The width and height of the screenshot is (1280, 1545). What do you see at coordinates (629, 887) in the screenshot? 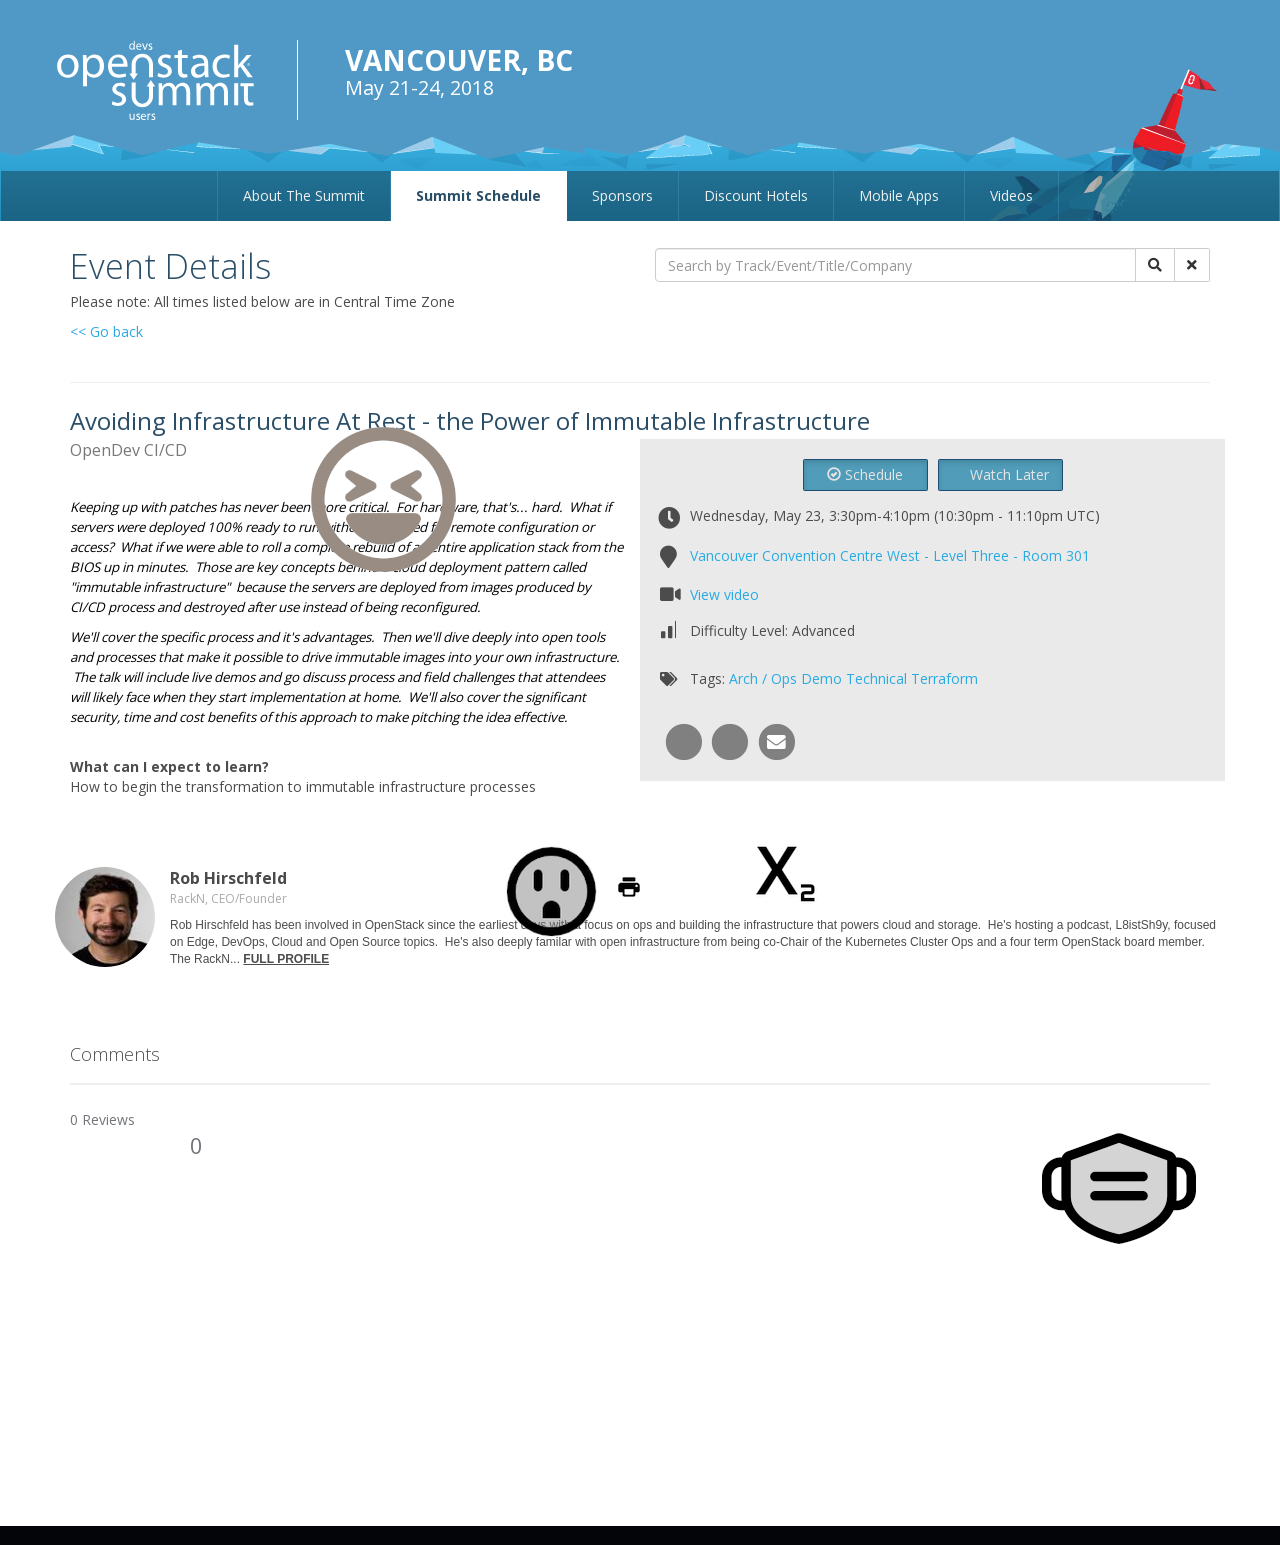
I see `print current document or page` at bounding box center [629, 887].